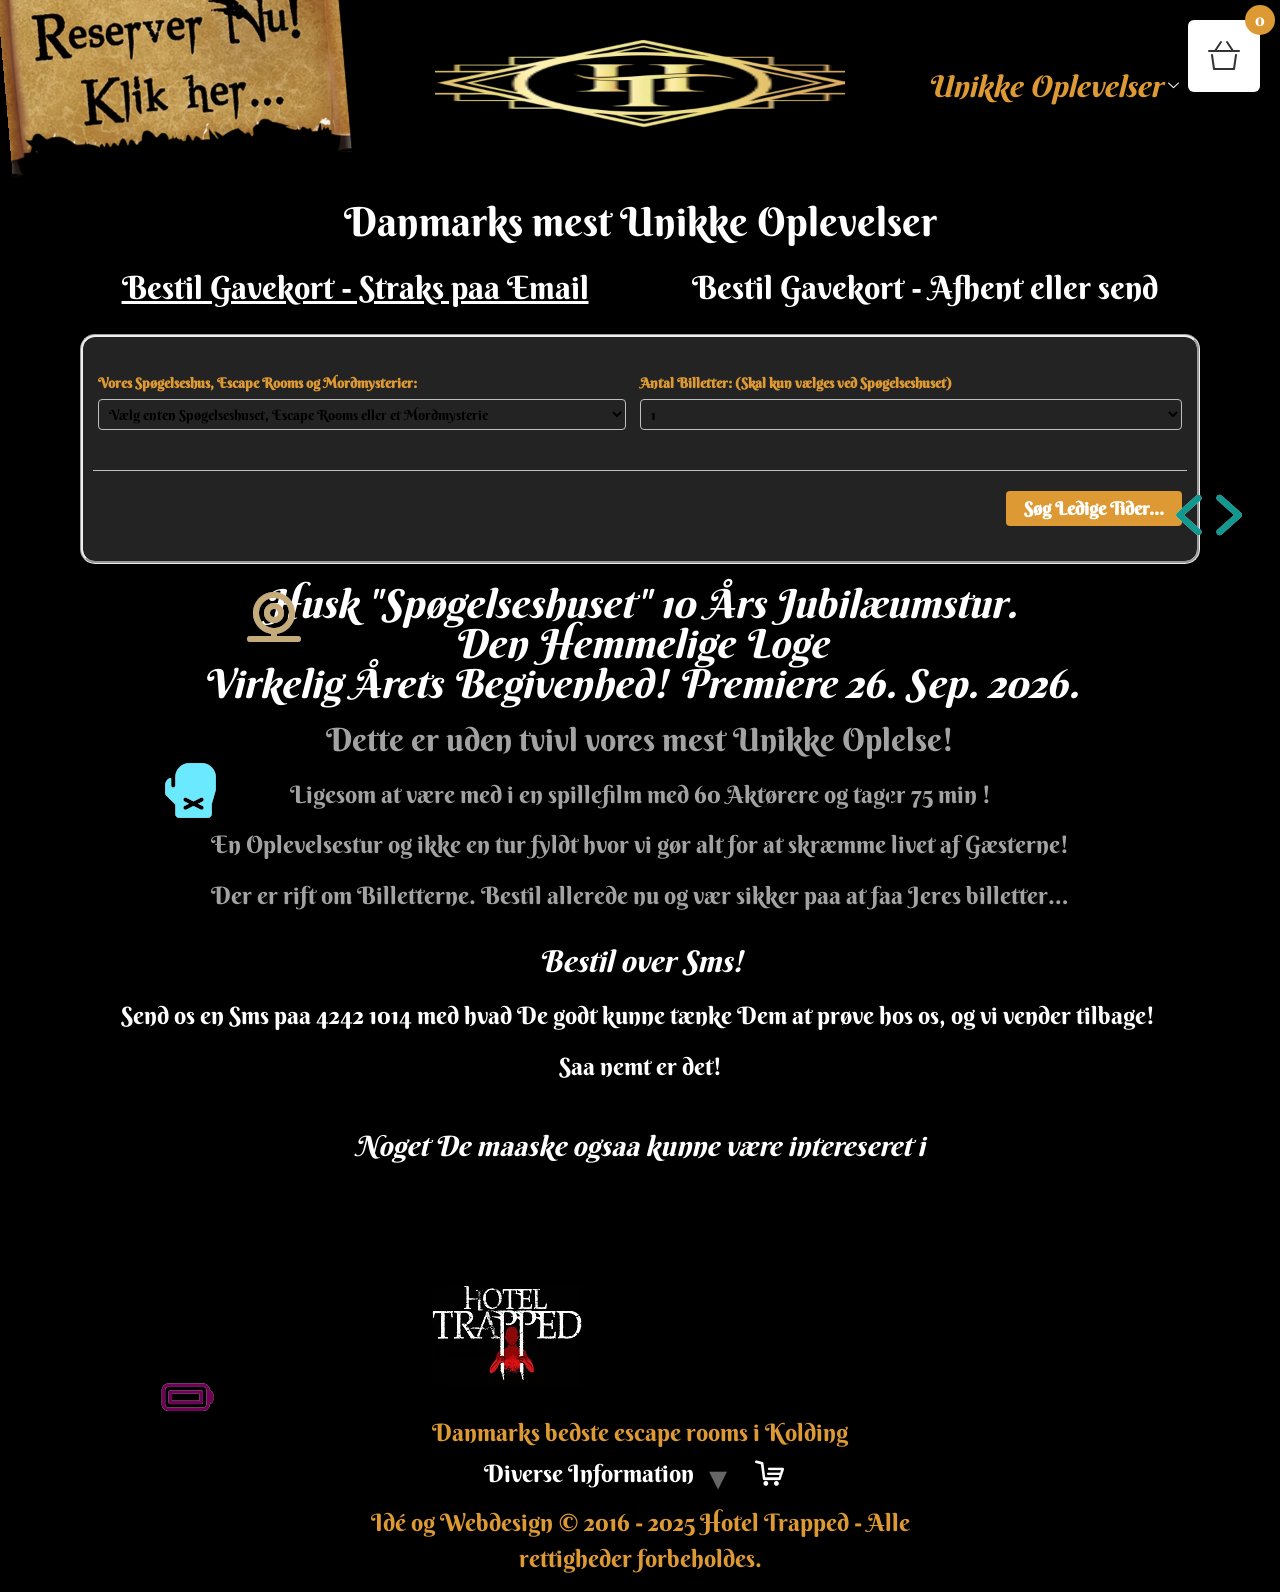 Image resolution: width=1280 pixels, height=1592 pixels. What do you see at coordinates (898, 800) in the screenshot?
I see `set this device as primary phone` at bounding box center [898, 800].